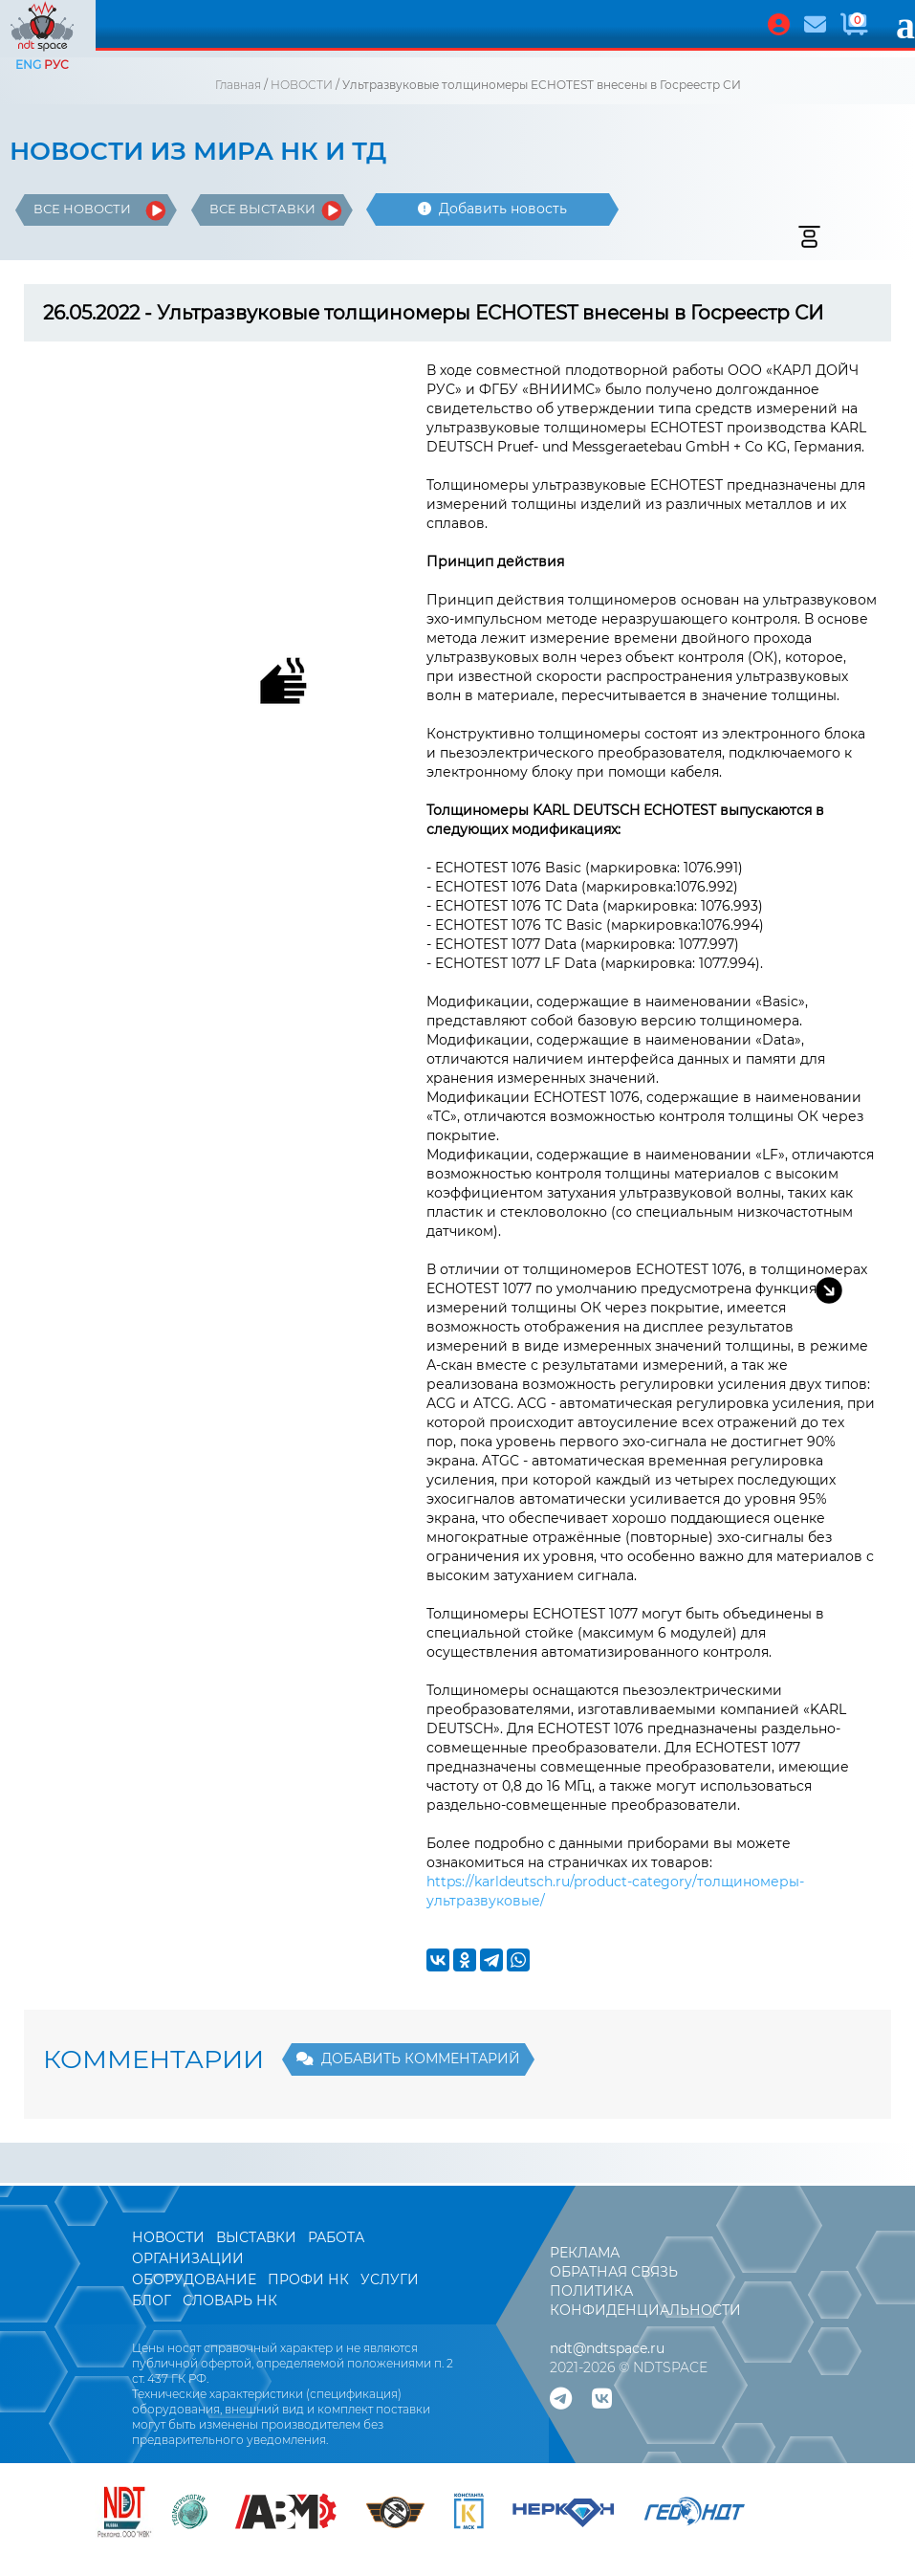 The image size is (915, 2576). I want to click on align items to the top of the container, so click(809, 236).